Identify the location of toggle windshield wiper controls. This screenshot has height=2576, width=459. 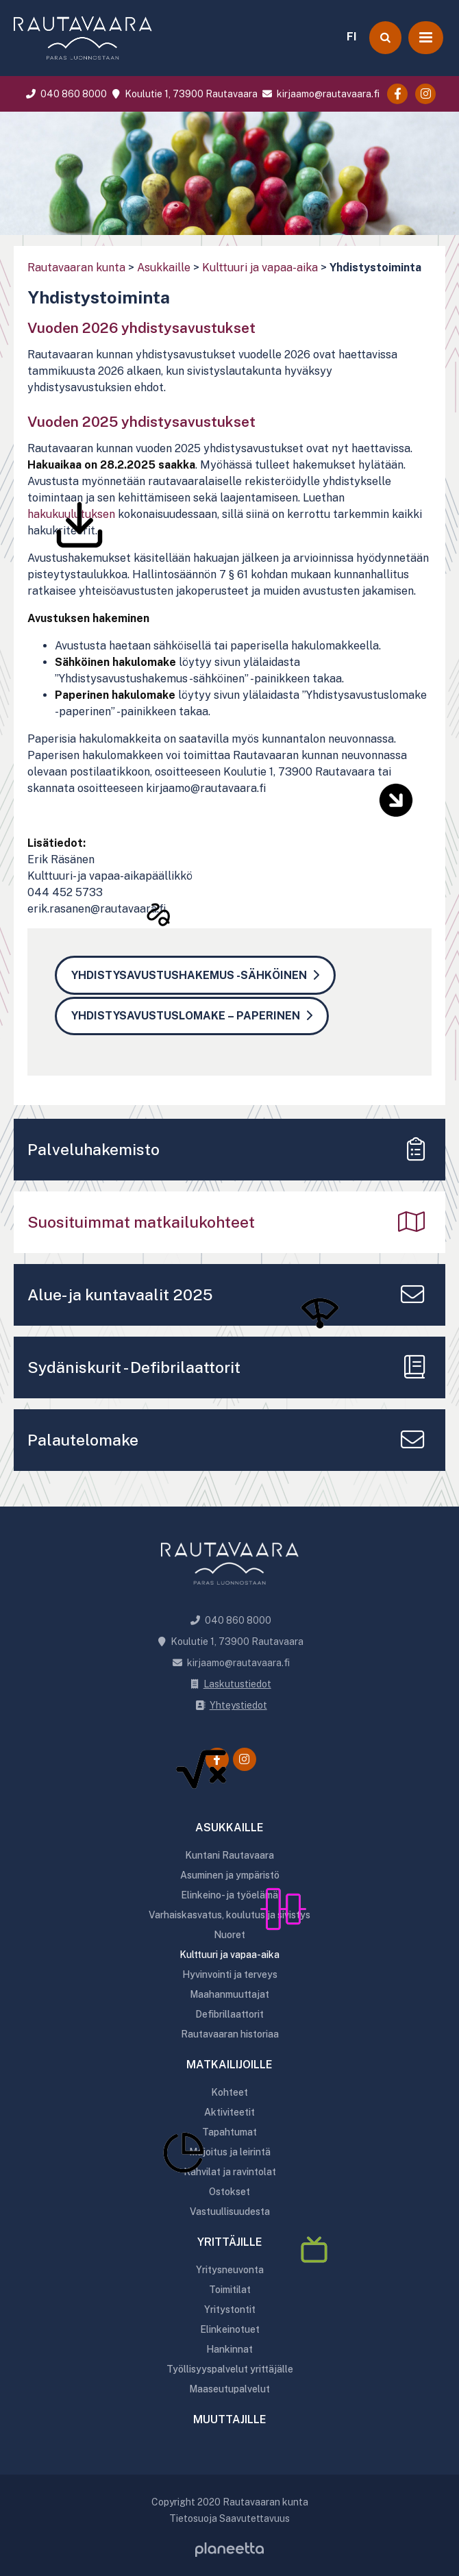
(320, 1313).